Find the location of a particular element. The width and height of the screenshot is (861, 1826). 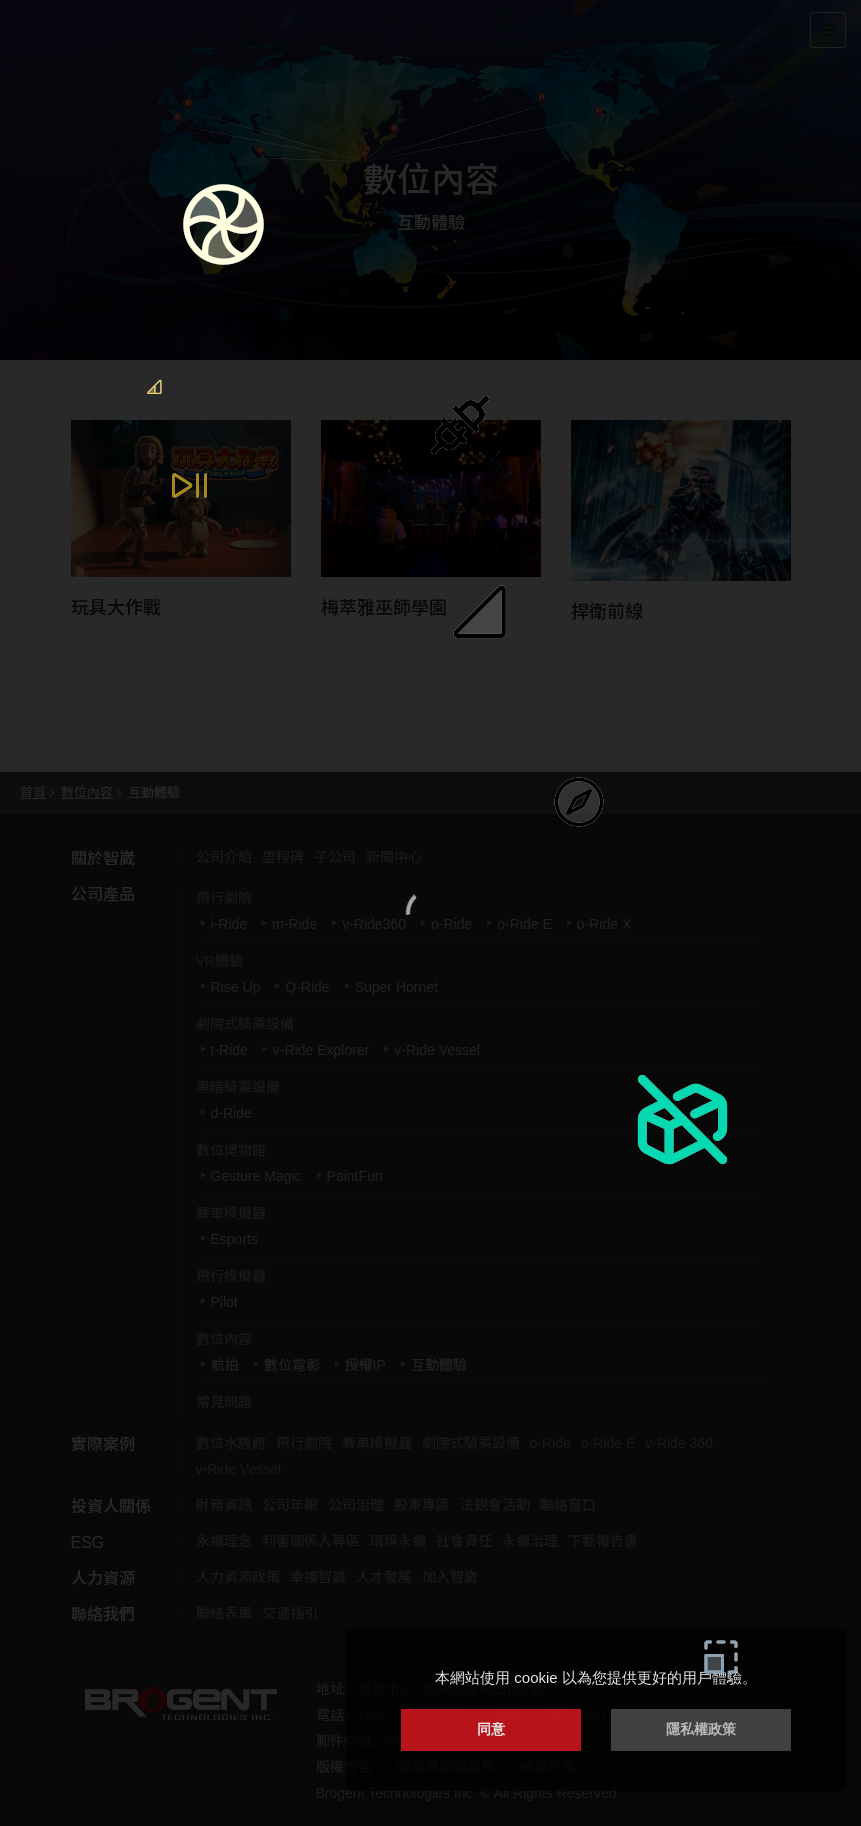

indicates medium cellular signal strength is located at coordinates (155, 387).